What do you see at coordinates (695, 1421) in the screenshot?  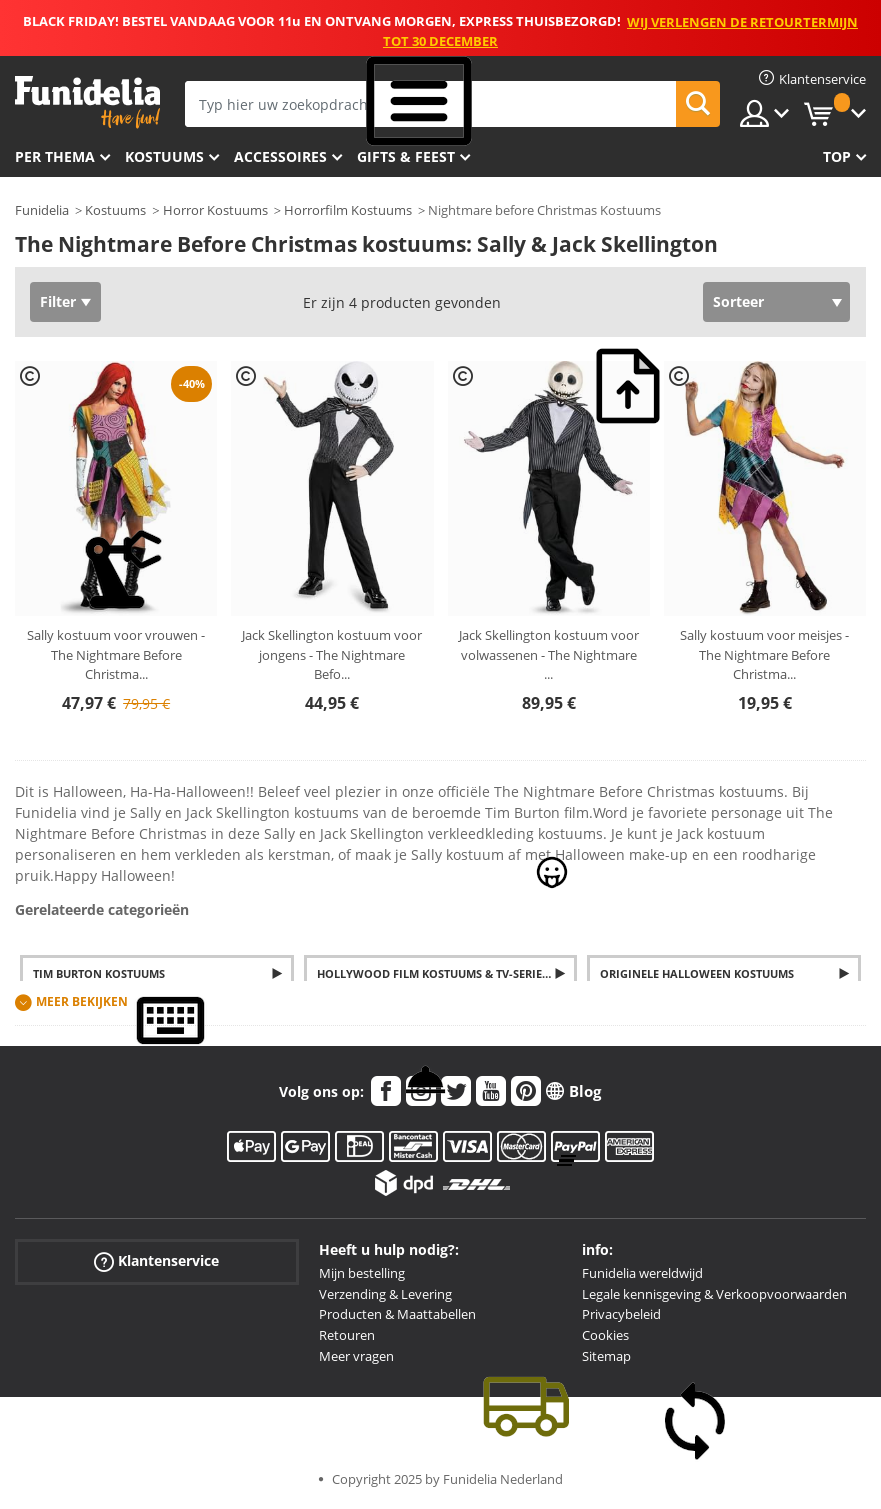 I see `repeat or loop playback` at bounding box center [695, 1421].